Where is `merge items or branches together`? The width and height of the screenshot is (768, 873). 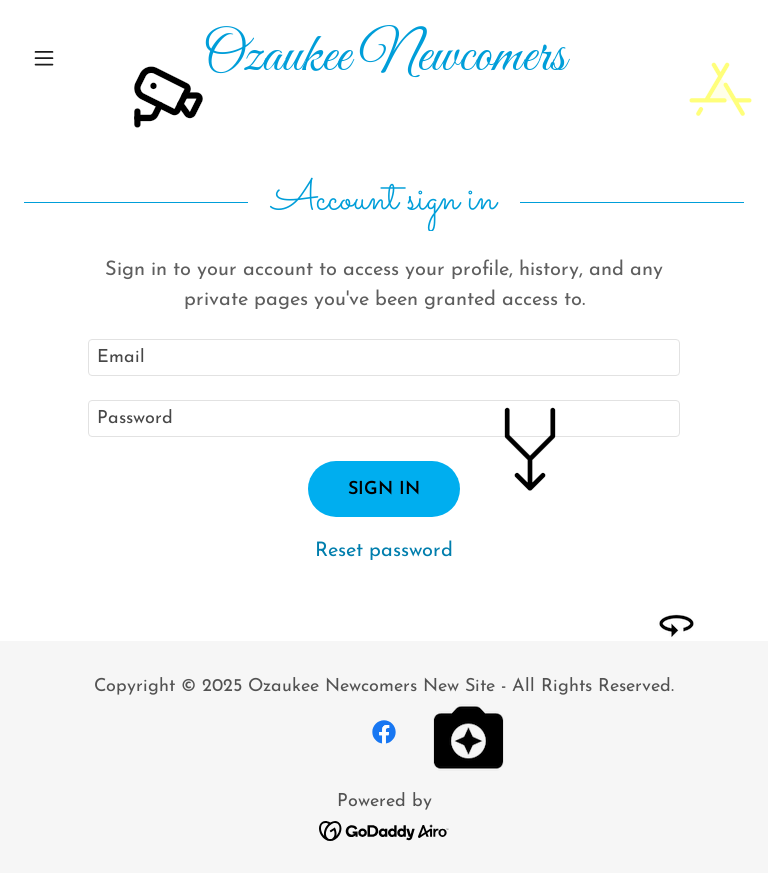
merge items or branches together is located at coordinates (530, 446).